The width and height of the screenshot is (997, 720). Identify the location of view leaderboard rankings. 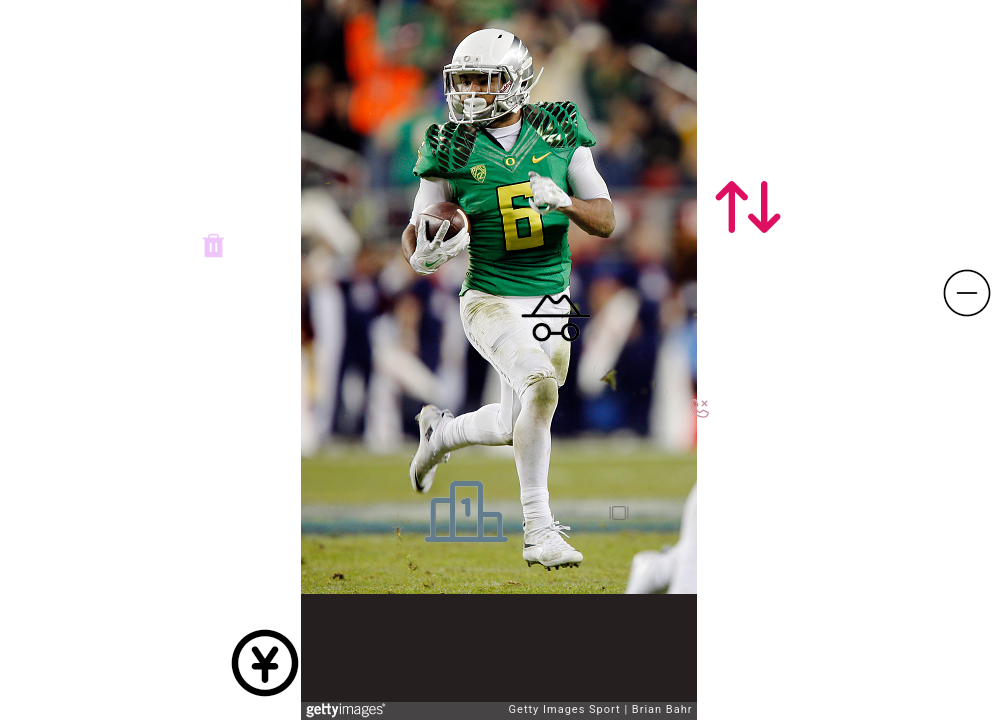
(466, 511).